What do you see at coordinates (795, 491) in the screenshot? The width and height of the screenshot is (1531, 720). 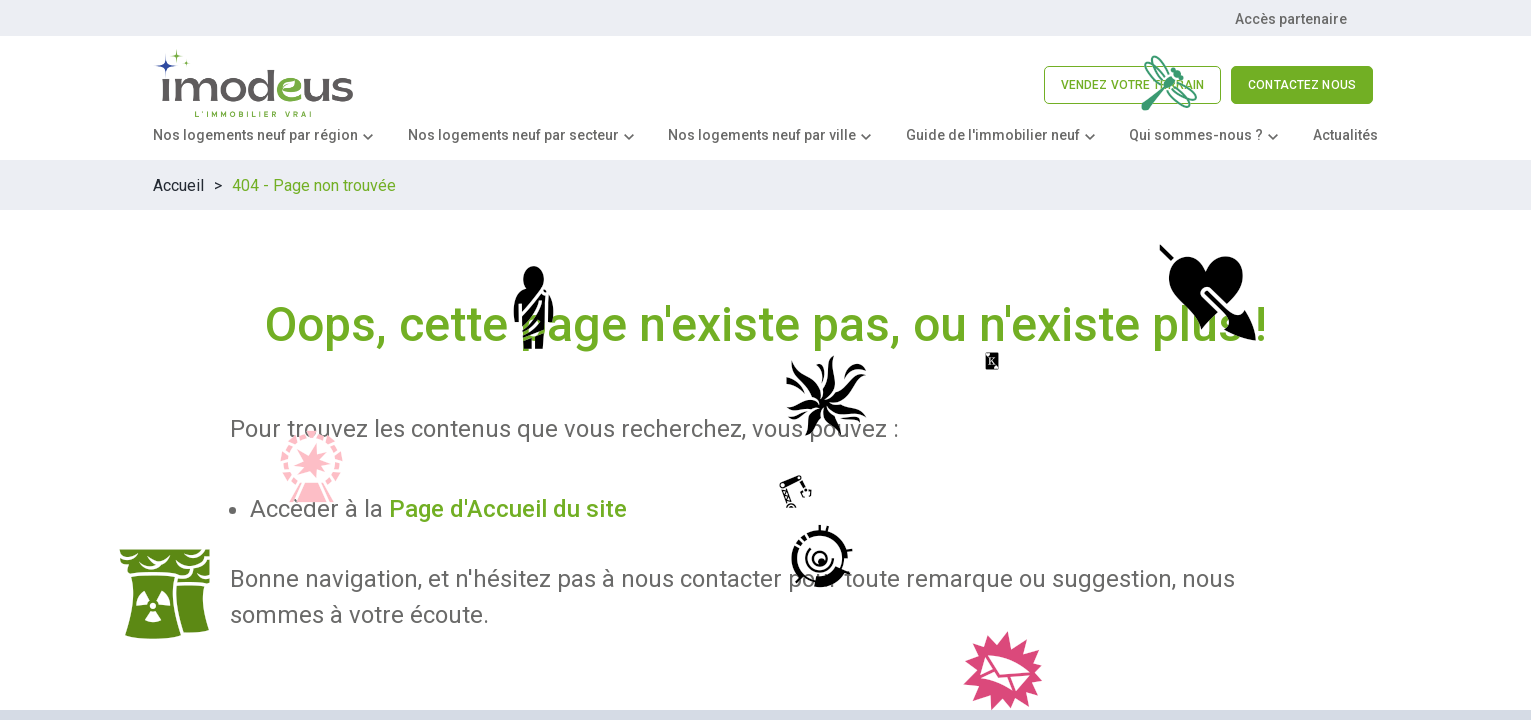 I see `access cargo or shipping management features` at bounding box center [795, 491].